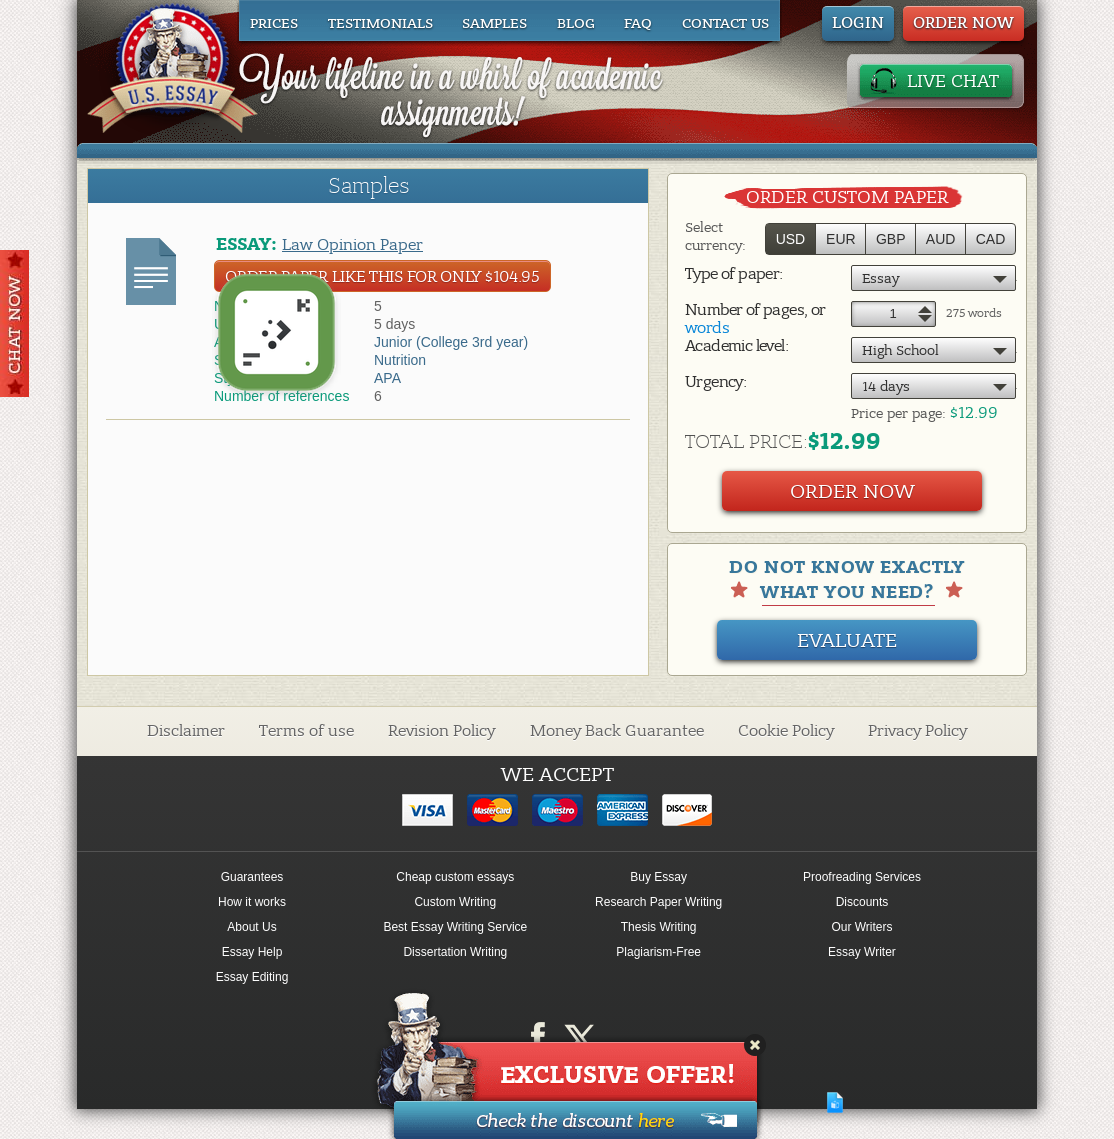 The image size is (1114, 1139). I want to click on a DGN file (MicroStation CAD drawing), so click(835, 1103).